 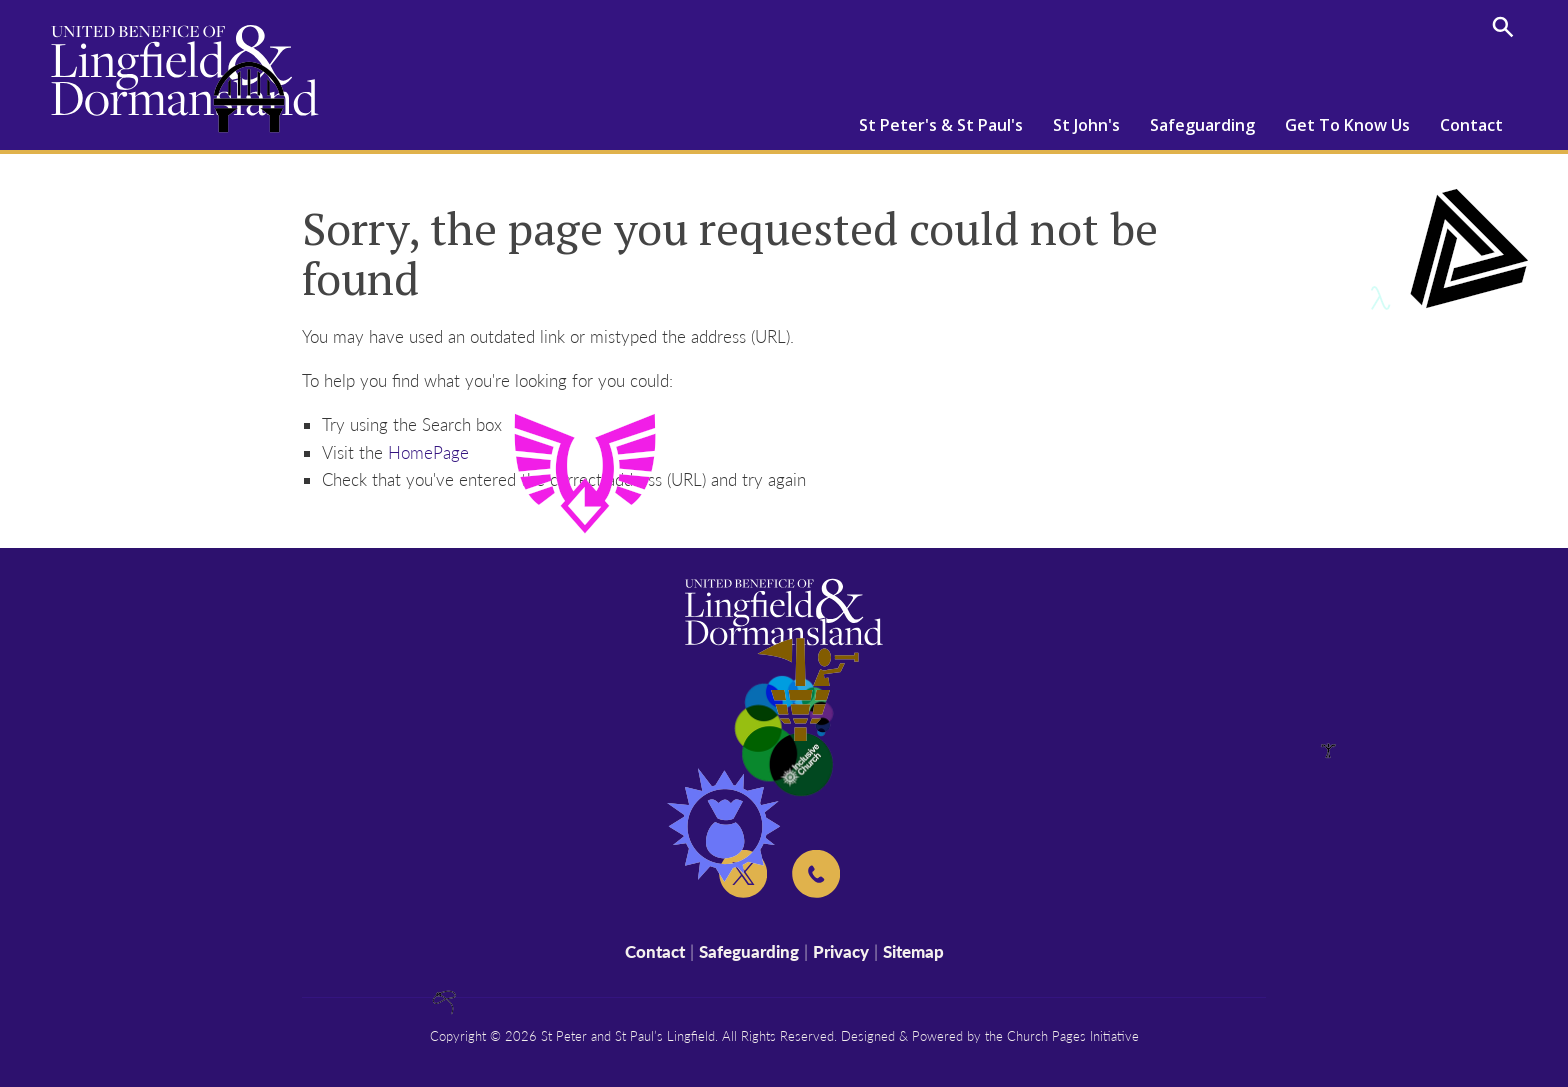 What do you see at coordinates (1380, 298) in the screenshot?
I see `access lambda or serverless function settings` at bounding box center [1380, 298].